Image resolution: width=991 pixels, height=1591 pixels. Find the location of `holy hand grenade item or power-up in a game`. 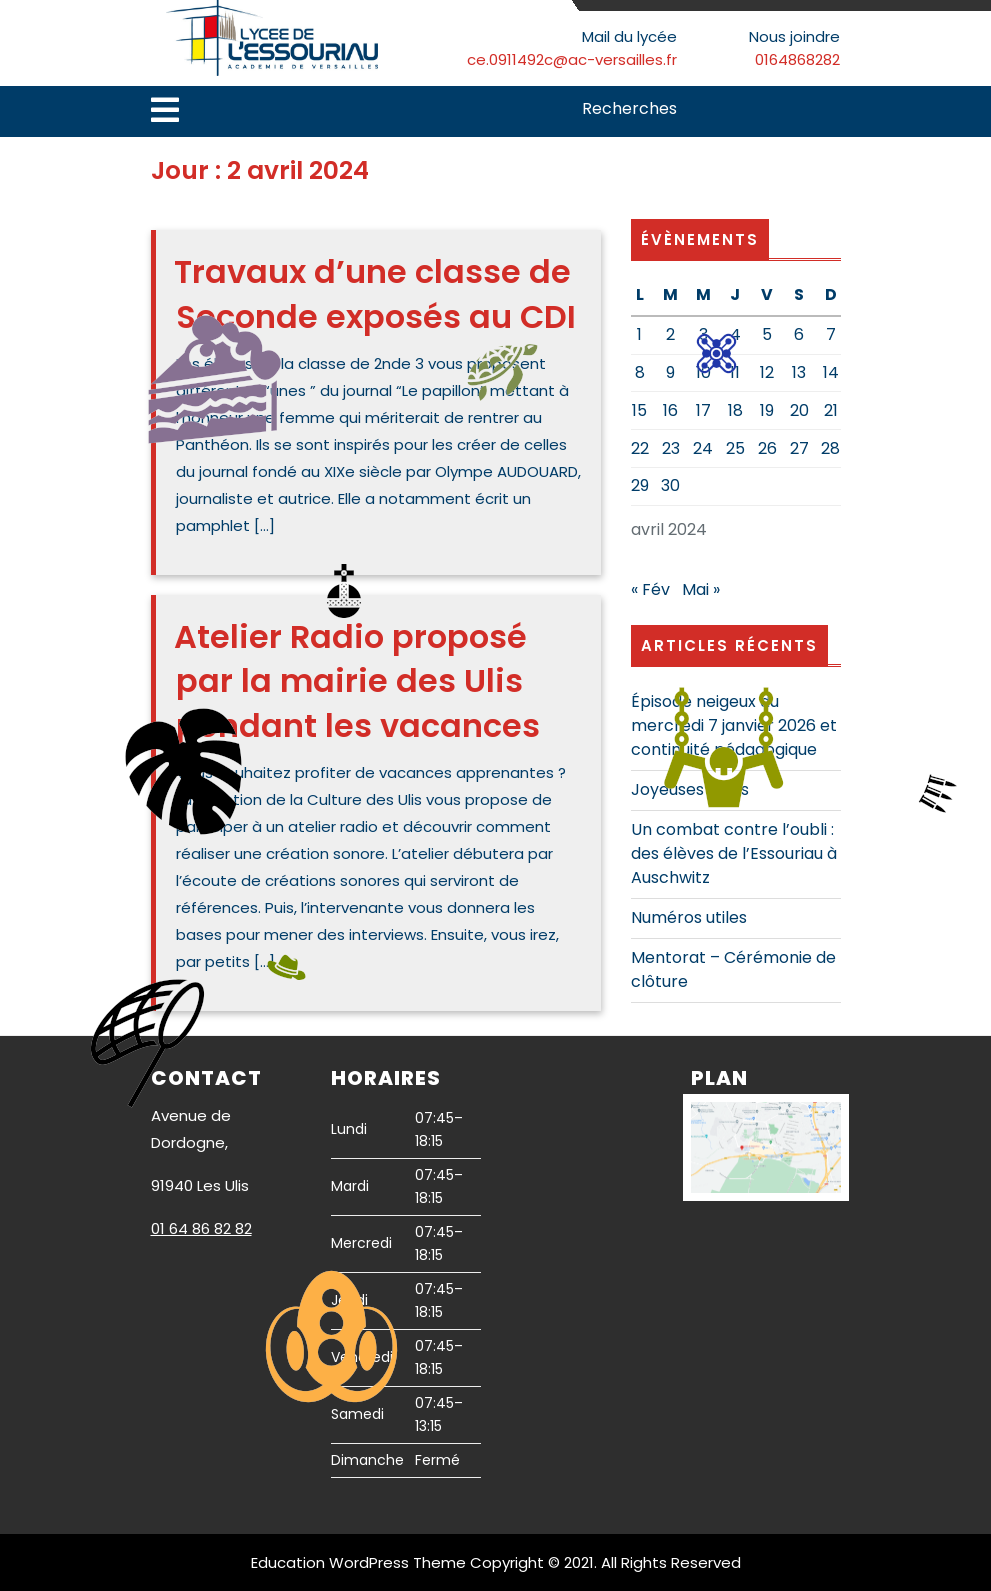

holy hand grenade item or power-up in a game is located at coordinates (344, 591).